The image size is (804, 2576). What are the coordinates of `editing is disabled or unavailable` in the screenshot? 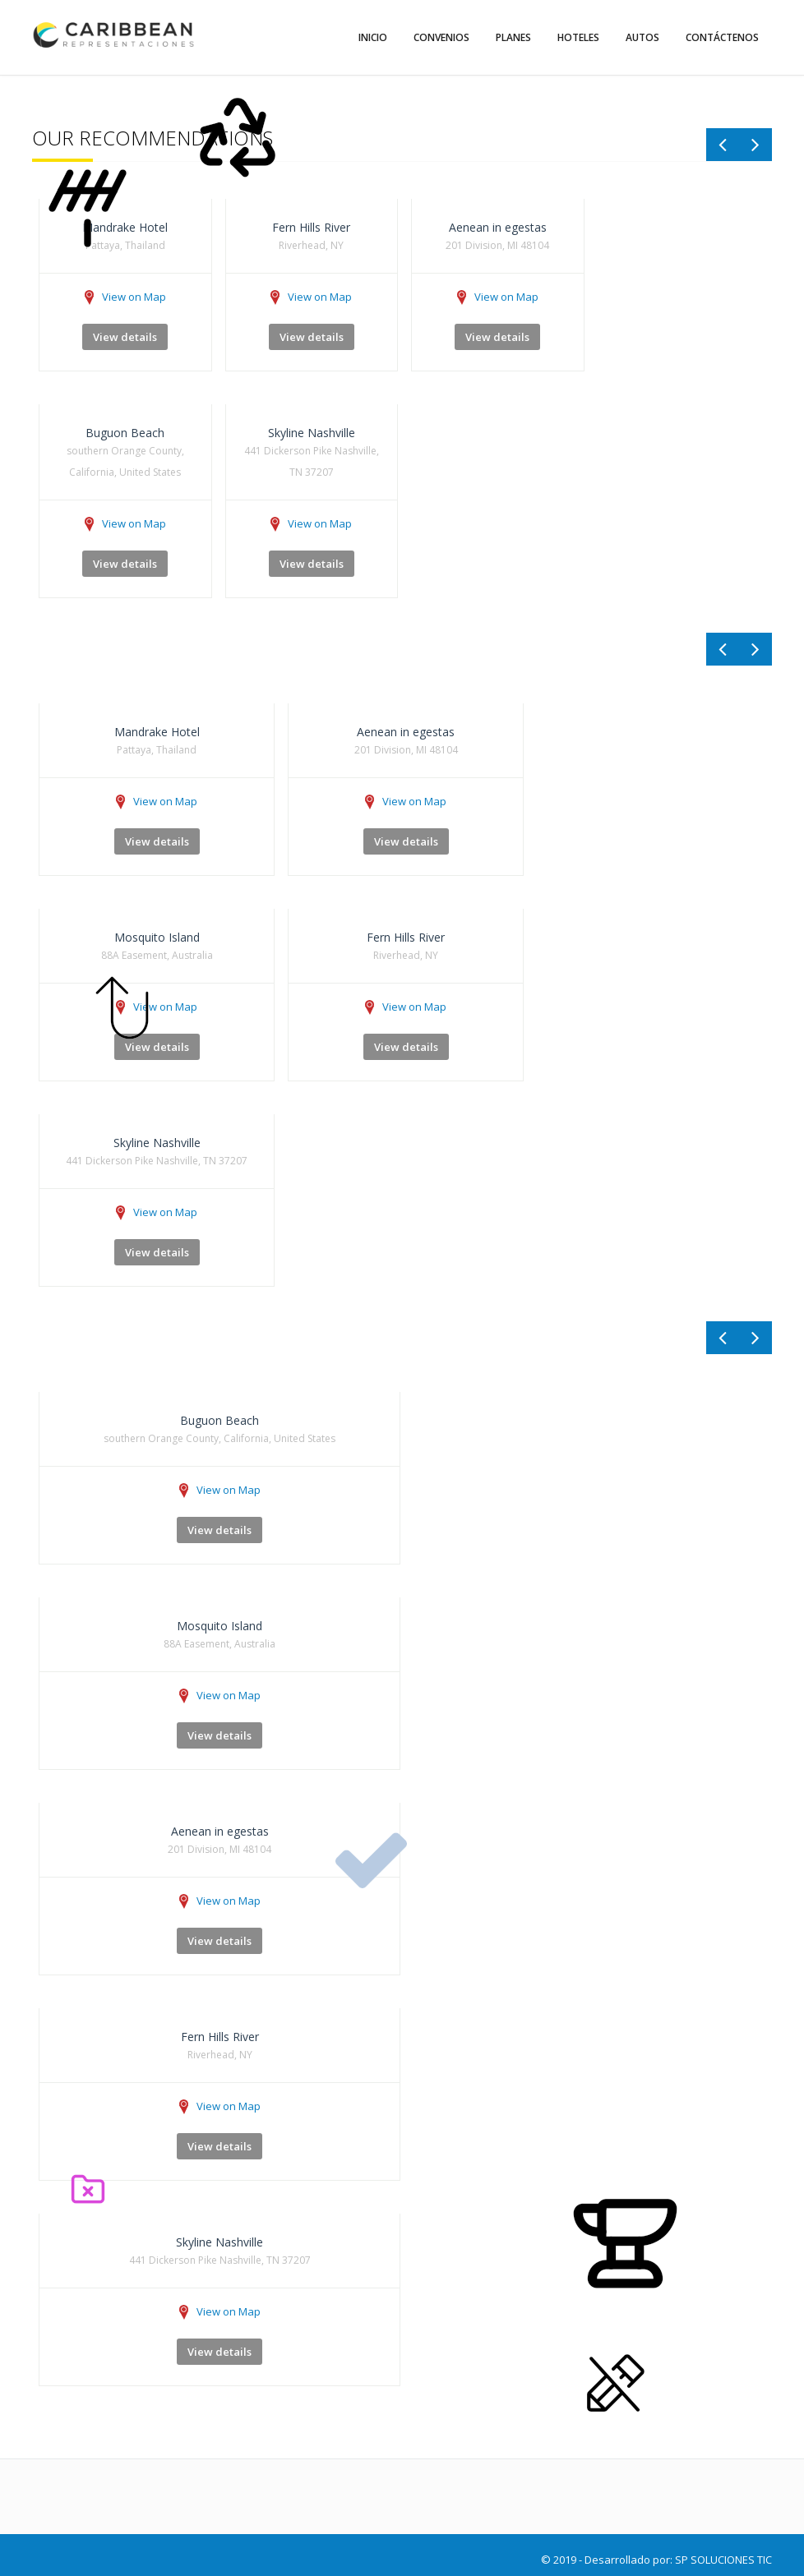 It's located at (614, 2384).